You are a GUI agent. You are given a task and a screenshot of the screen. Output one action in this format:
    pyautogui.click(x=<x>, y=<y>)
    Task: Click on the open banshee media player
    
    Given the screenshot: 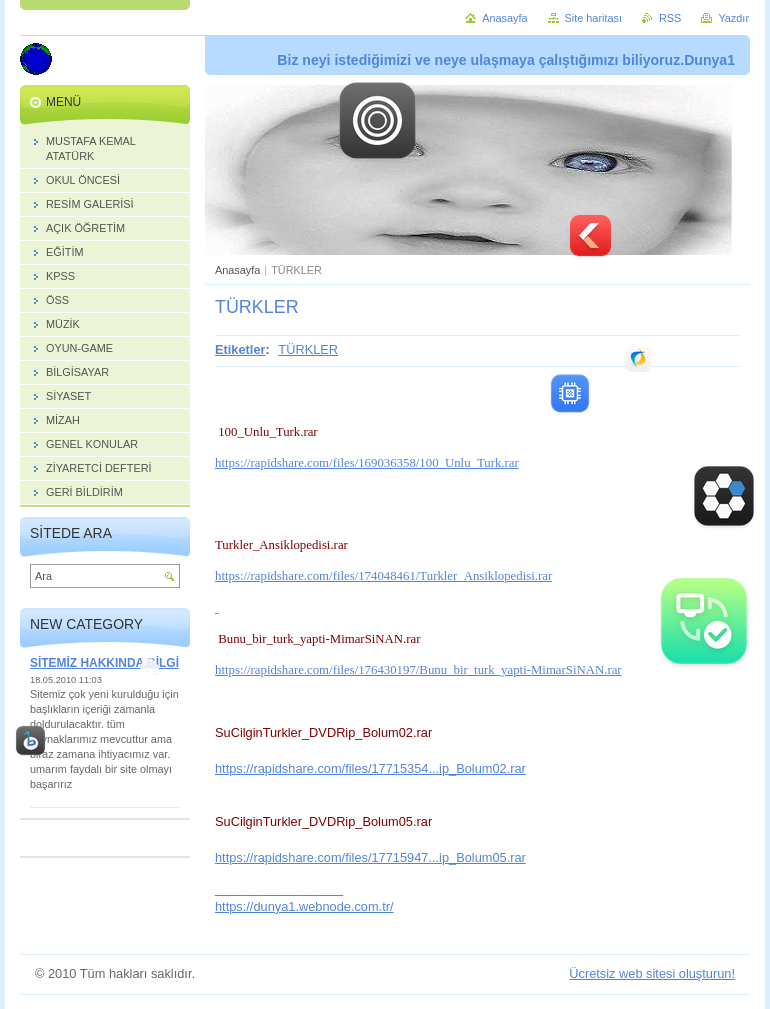 What is the action you would take?
    pyautogui.click(x=30, y=740)
    